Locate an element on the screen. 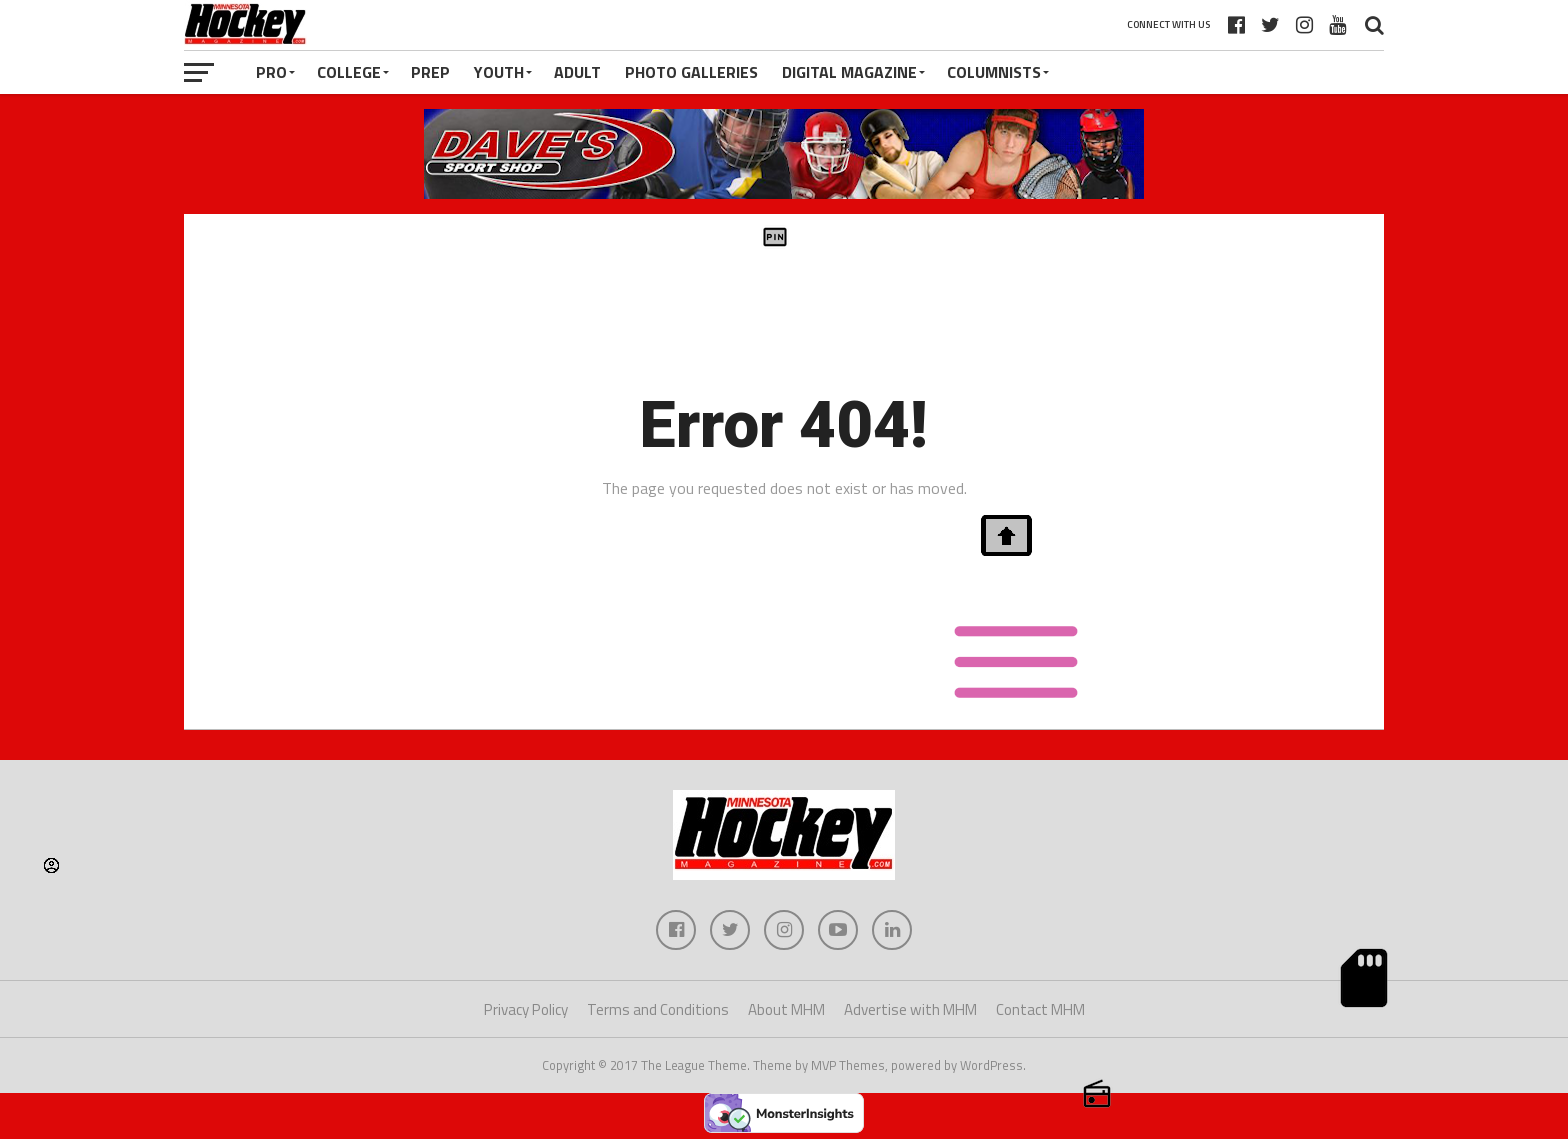  access SD card storage is located at coordinates (1364, 978).